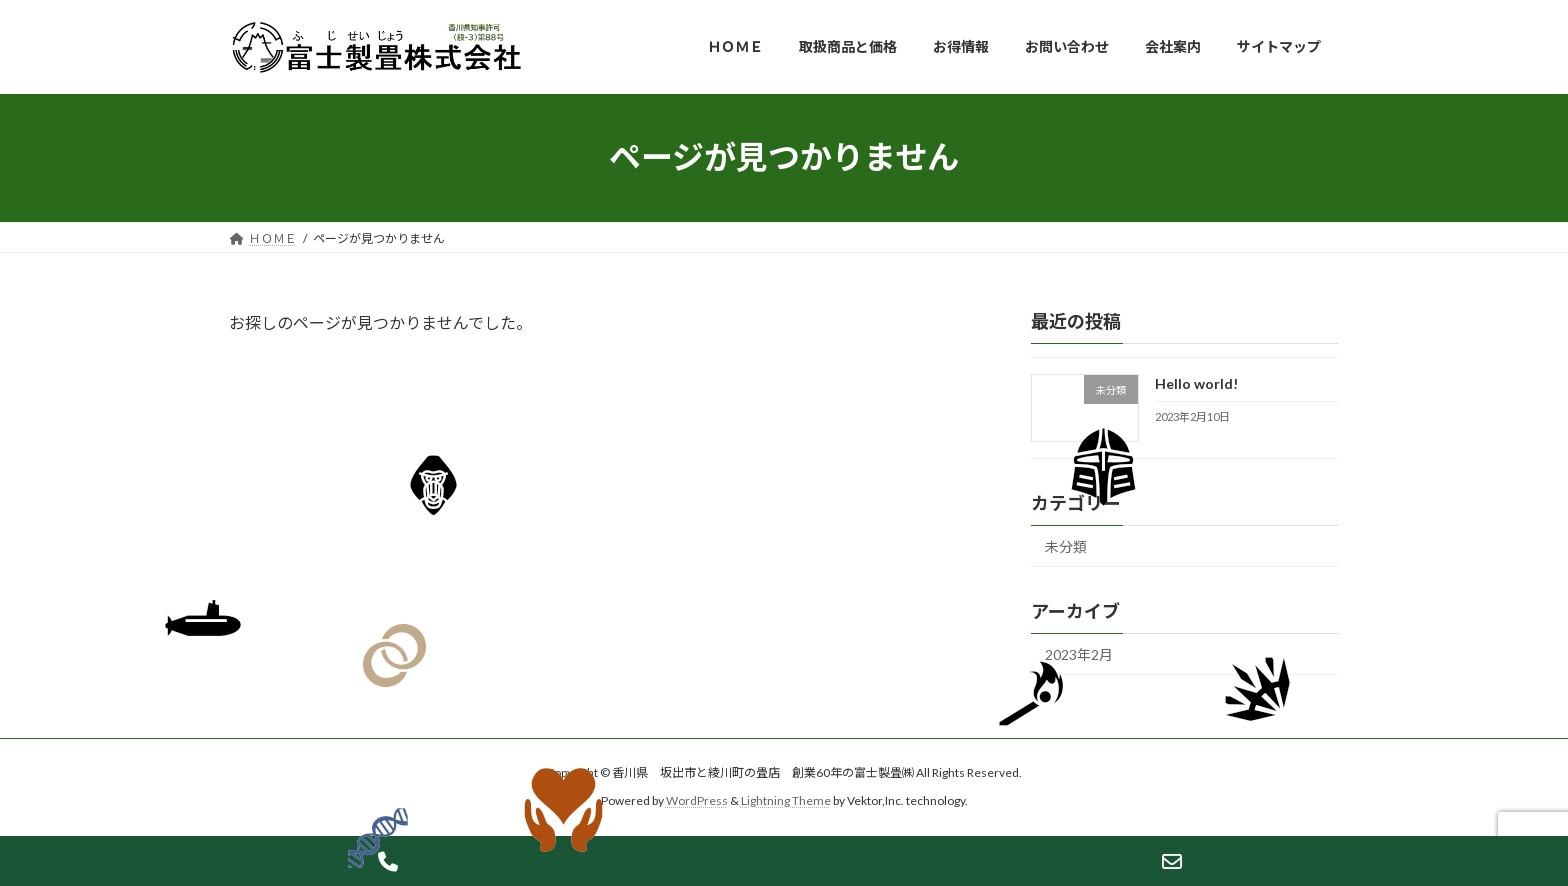  What do you see at coordinates (433, 485) in the screenshot?
I see `select mandrill character or avatar` at bounding box center [433, 485].